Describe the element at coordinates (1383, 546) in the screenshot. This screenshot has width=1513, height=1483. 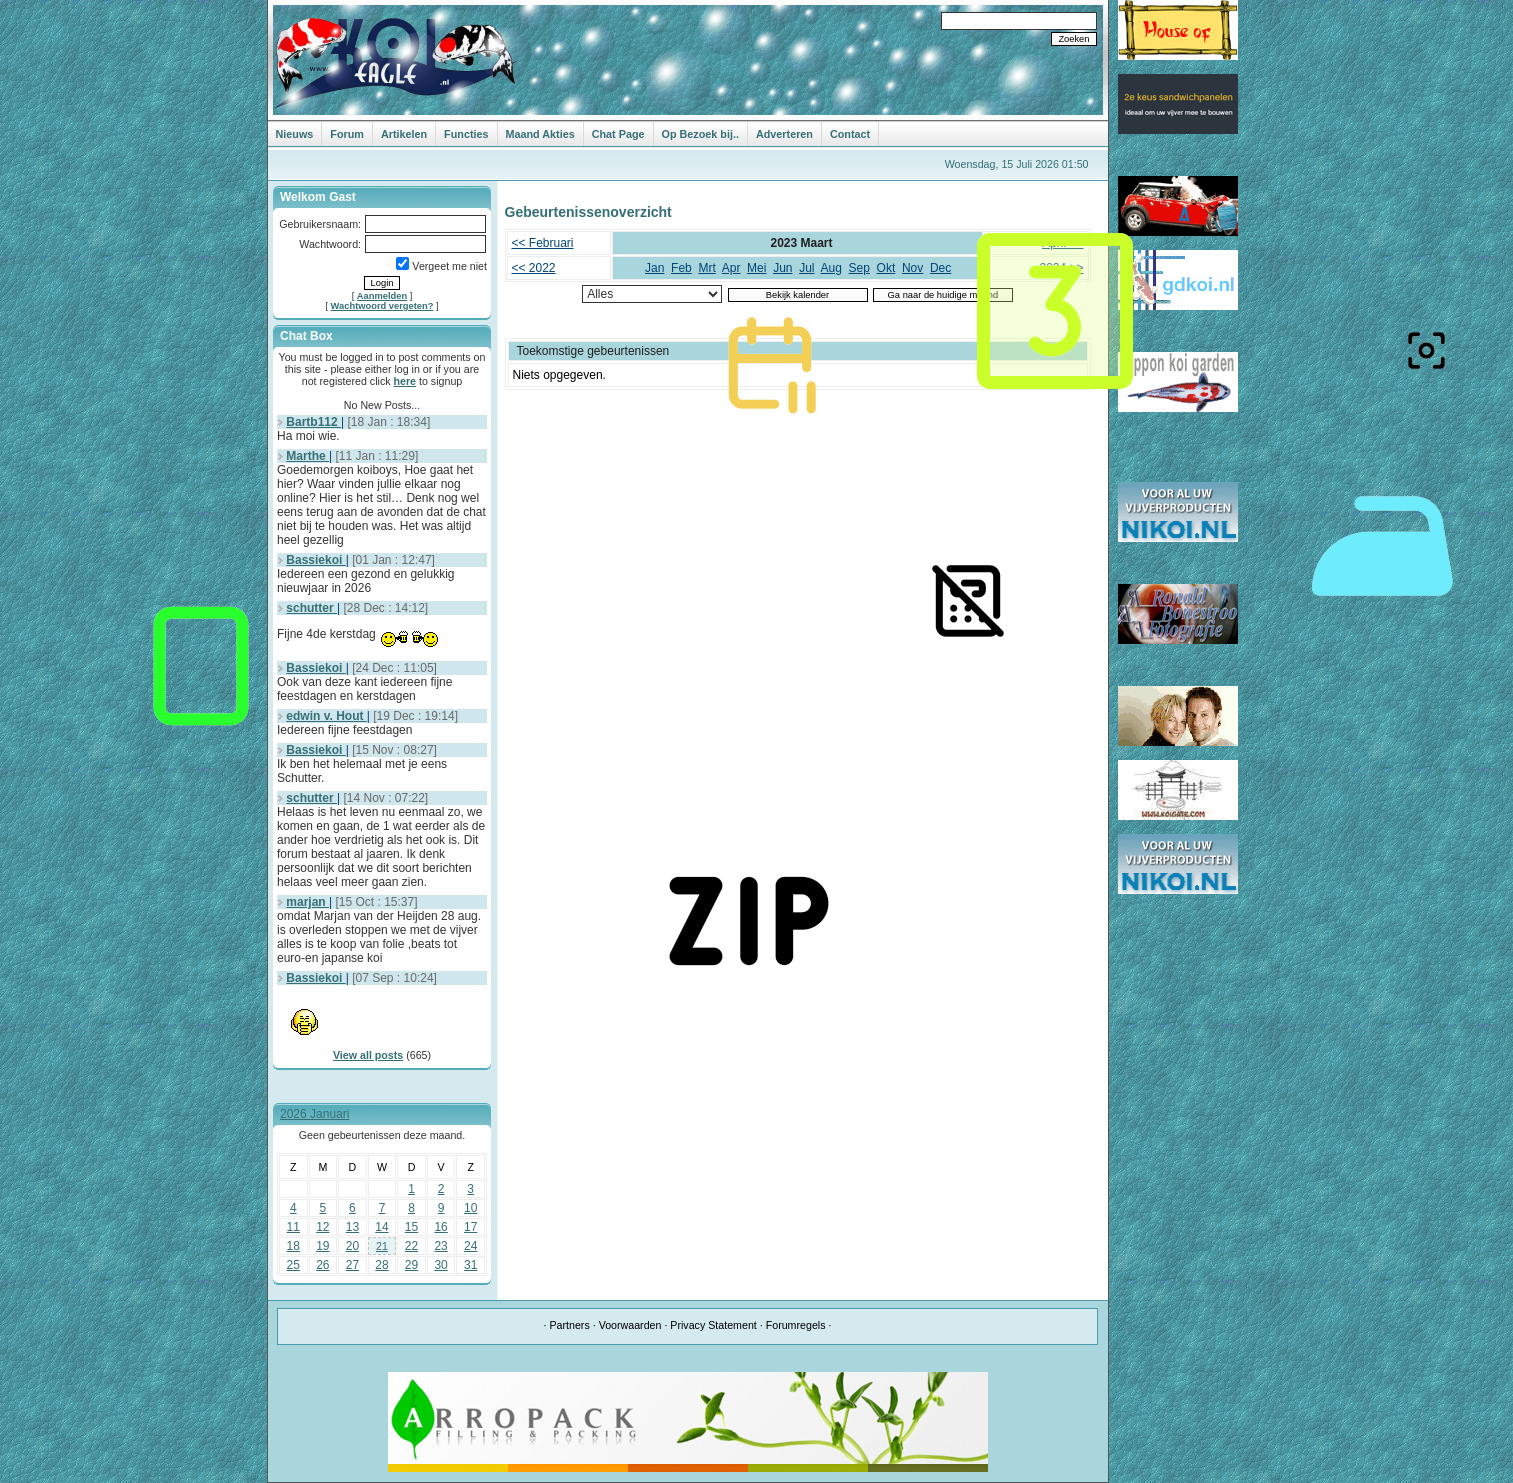
I see `ironing or garment care instructions` at that location.